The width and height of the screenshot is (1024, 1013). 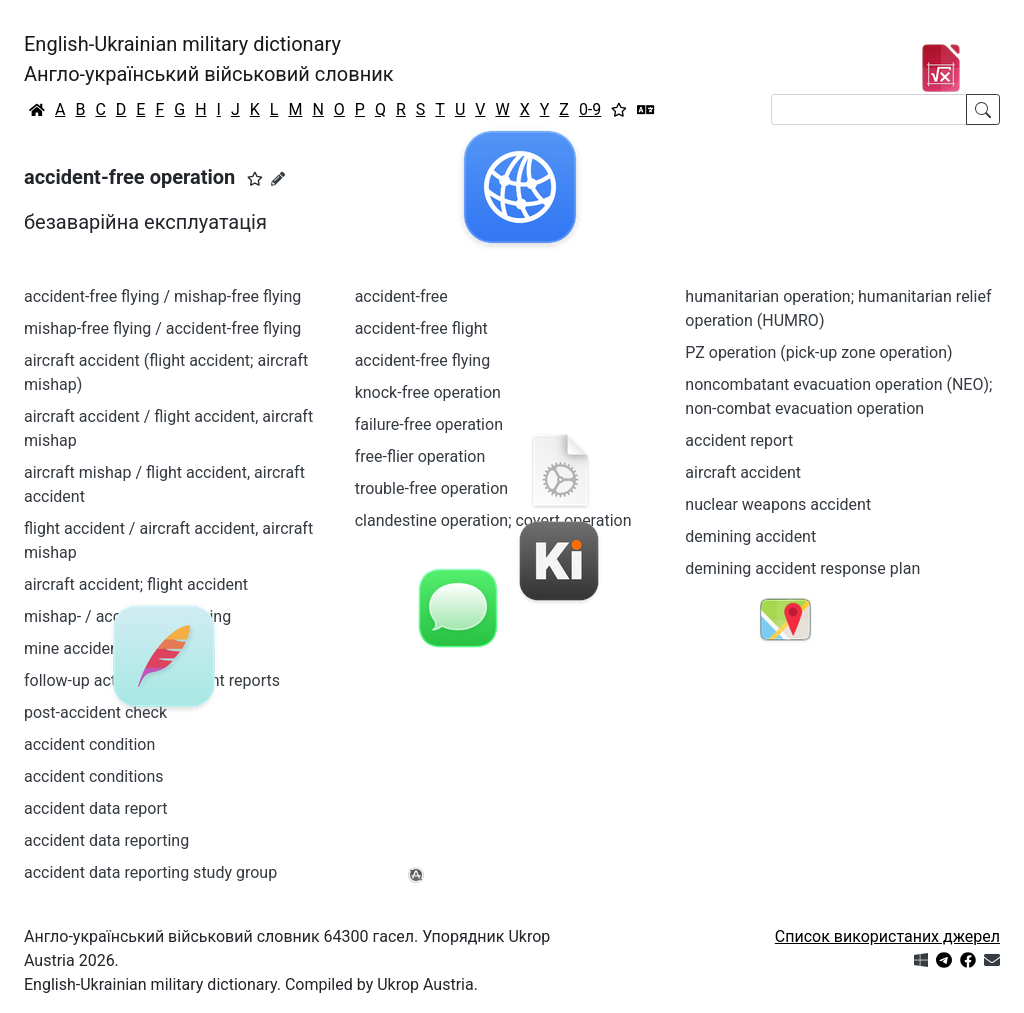 I want to click on open polari IRC chat application, so click(x=458, y=608).